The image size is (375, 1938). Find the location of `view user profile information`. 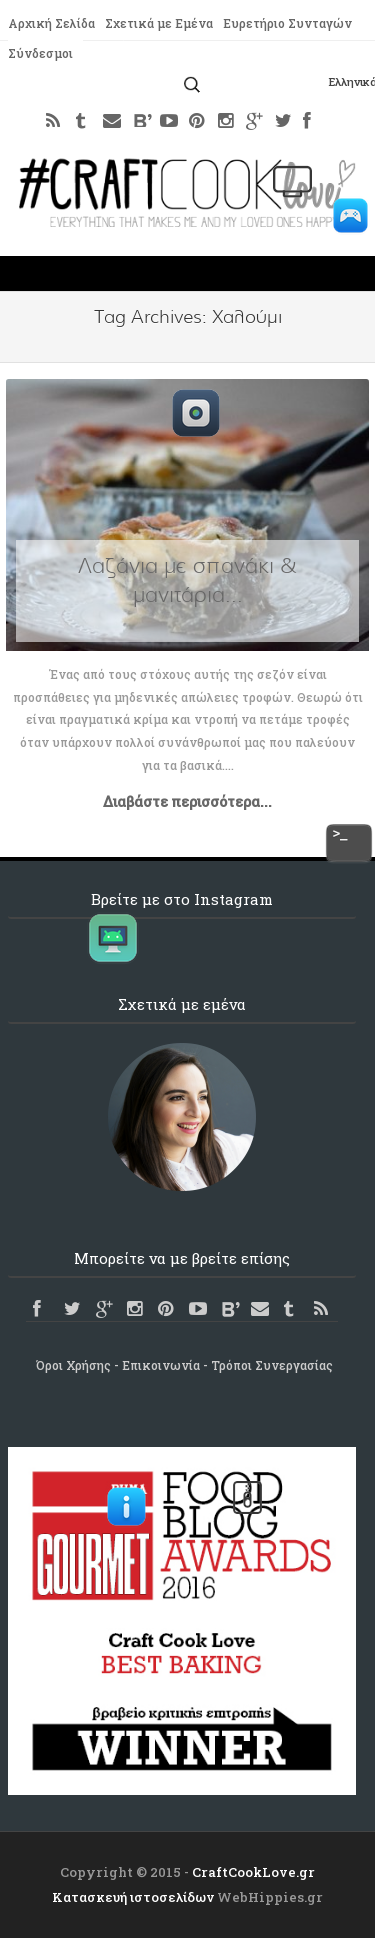

view user profile information is located at coordinates (126, 1506).